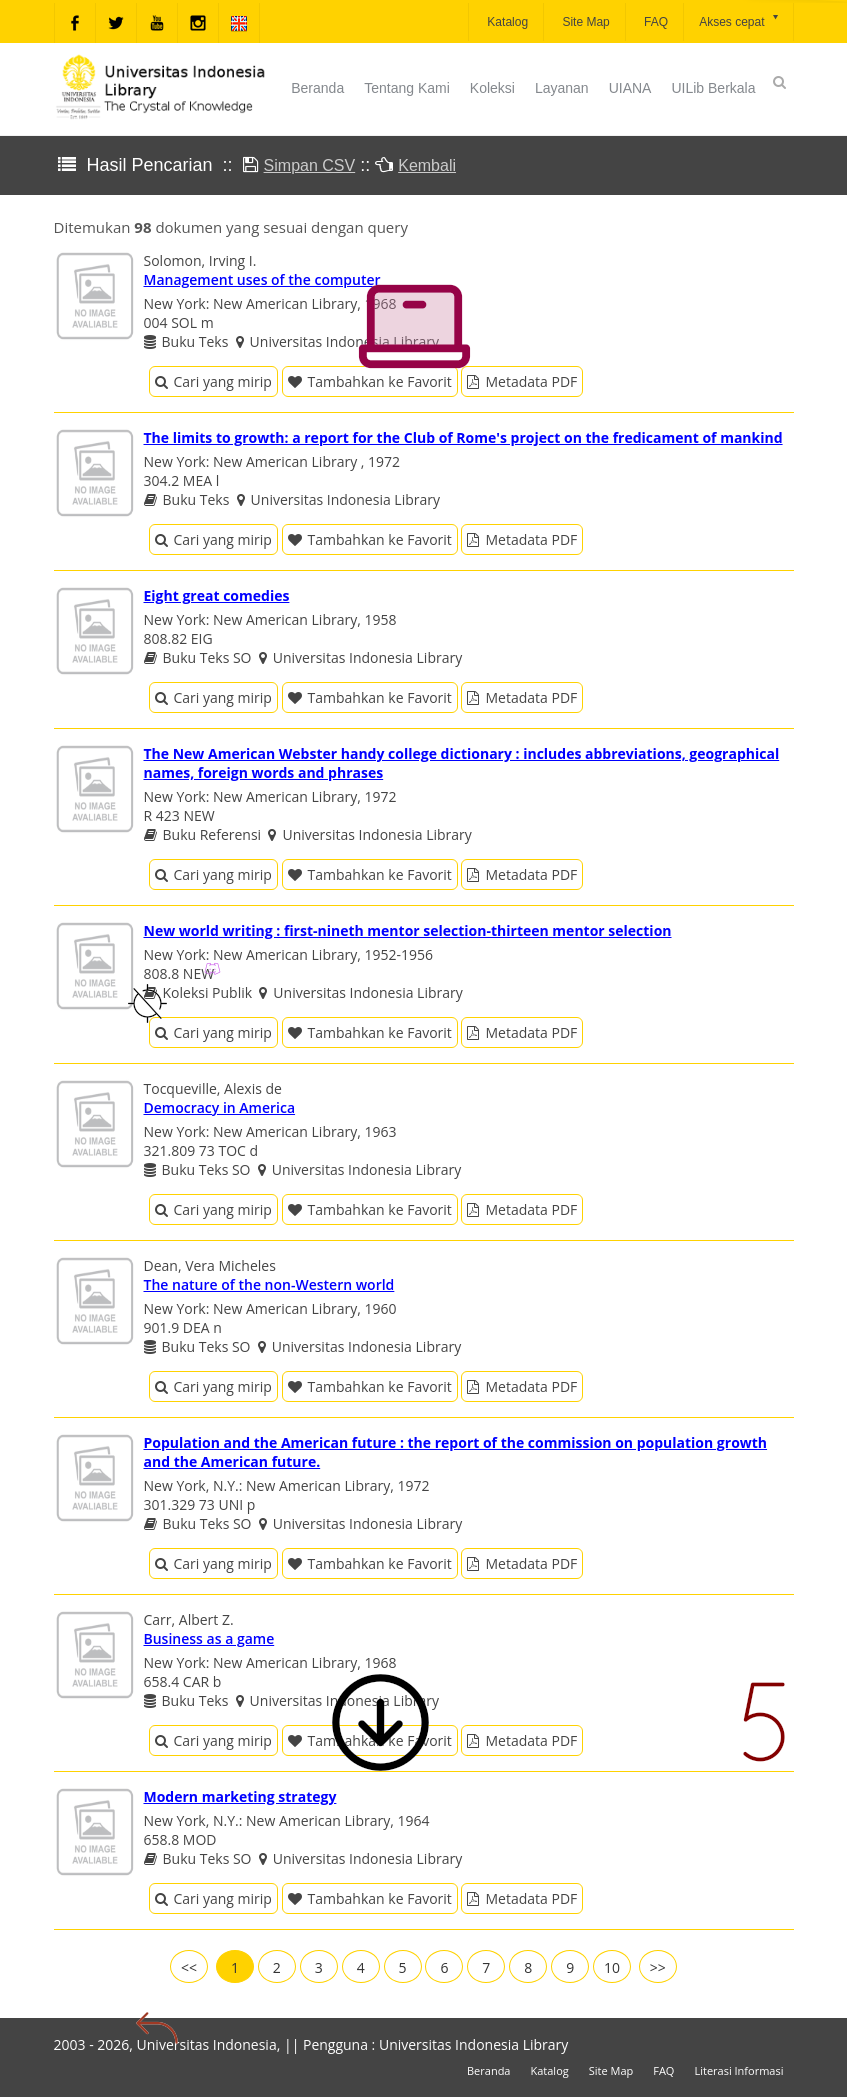  I want to click on indicates the number five in a list or sequence, so click(764, 1722).